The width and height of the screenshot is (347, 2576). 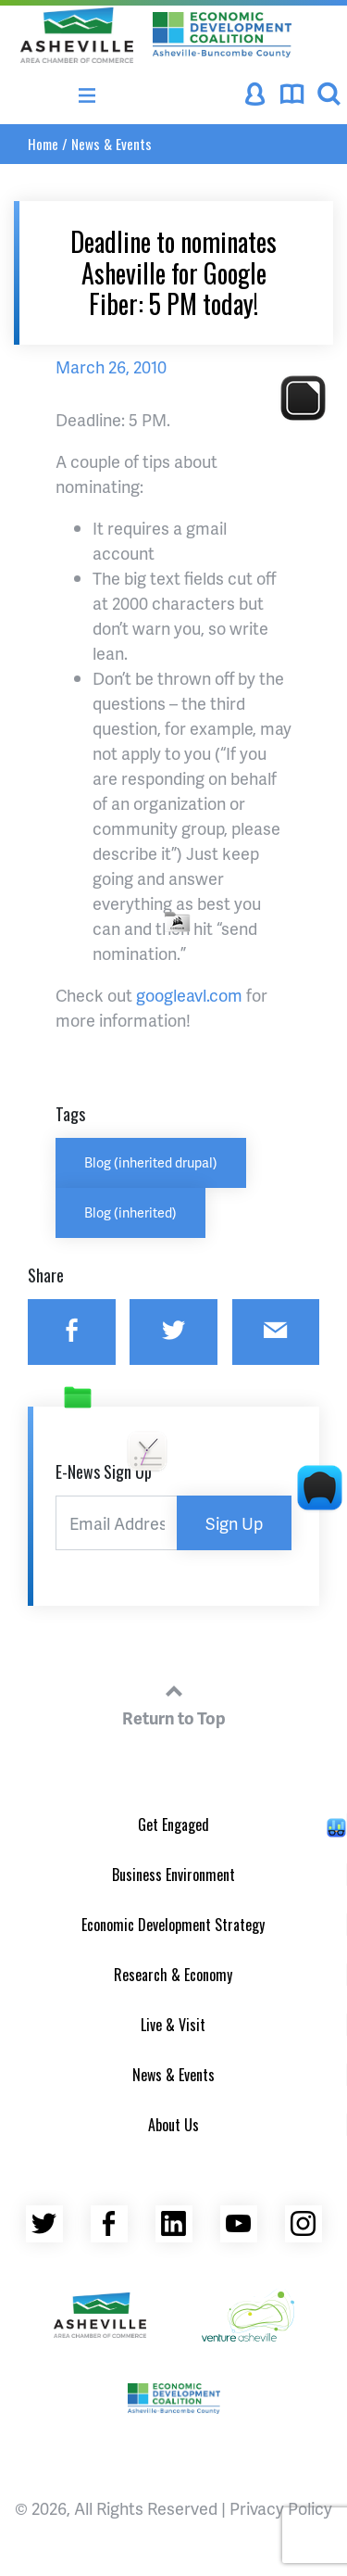 What do you see at coordinates (78, 1397) in the screenshot?
I see `open folder containing files` at bounding box center [78, 1397].